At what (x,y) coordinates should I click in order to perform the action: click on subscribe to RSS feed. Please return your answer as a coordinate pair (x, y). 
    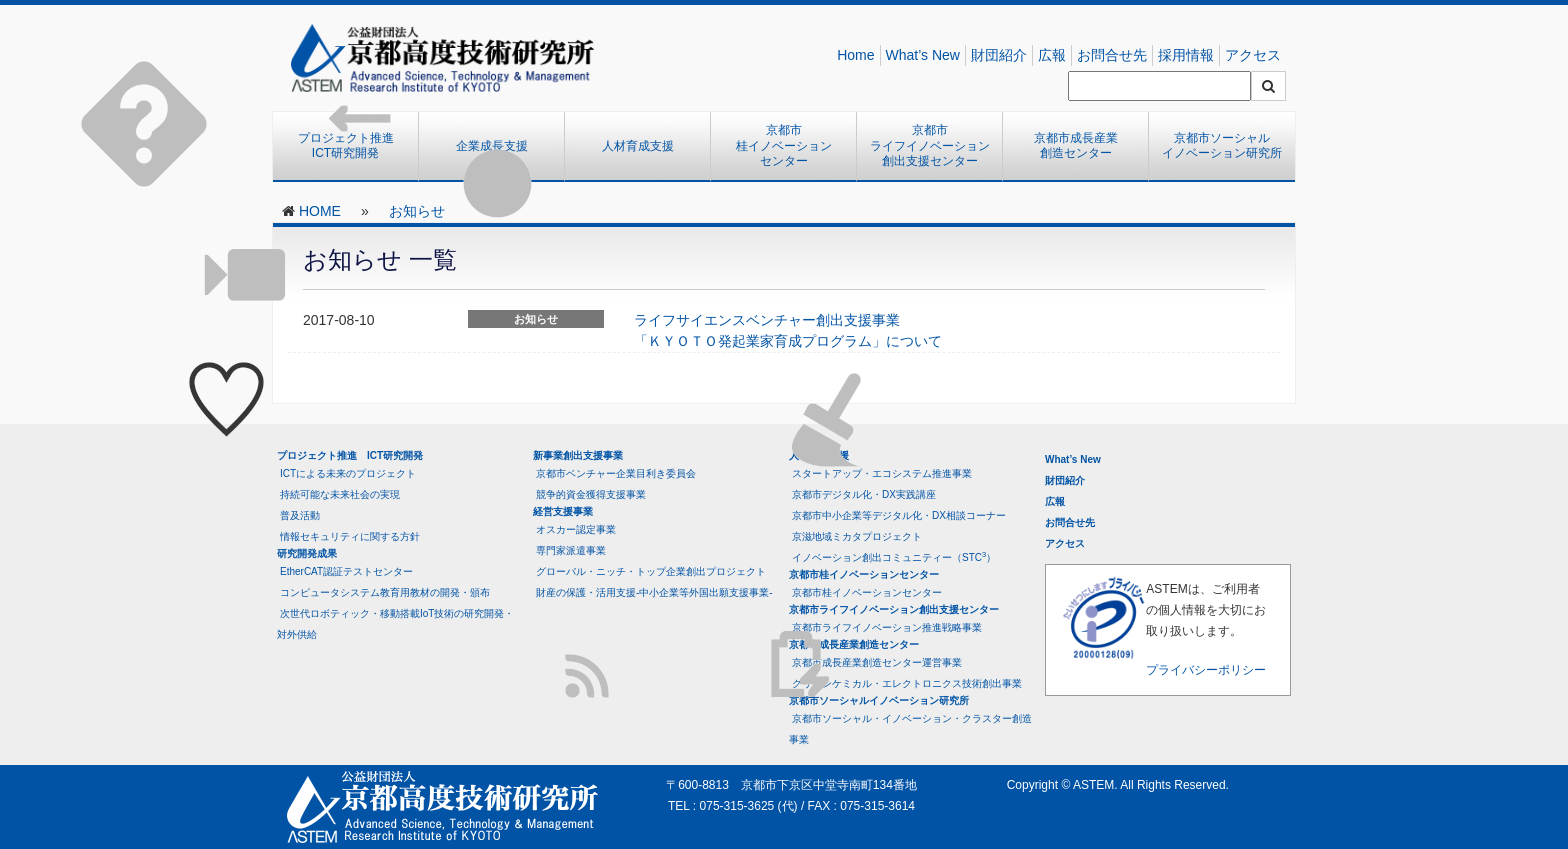
    Looking at the image, I should click on (587, 676).